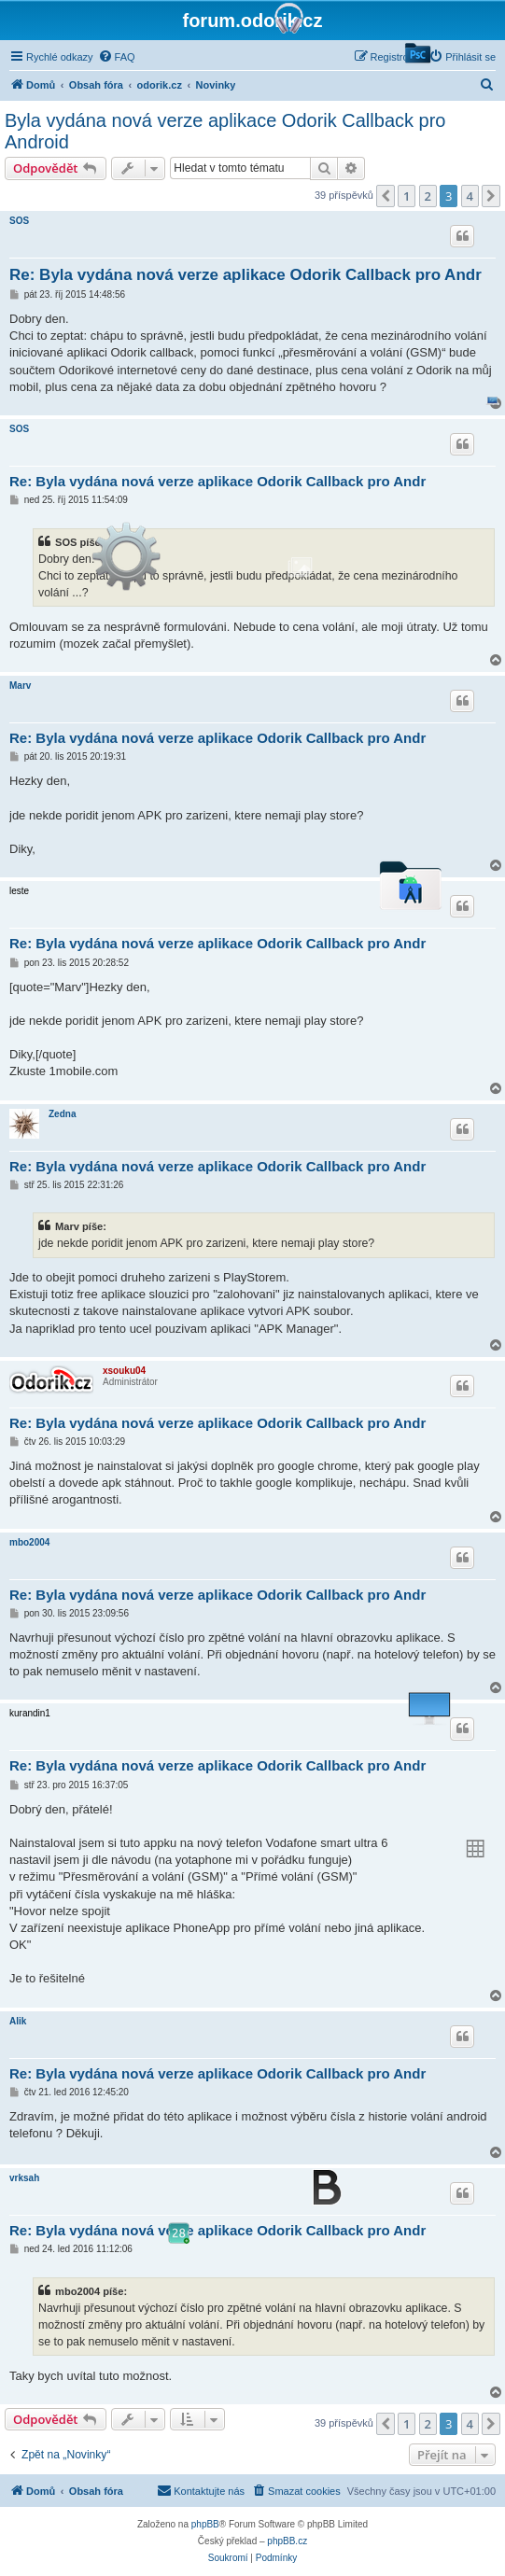  Describe the element at coordinates (492, 399) in the screenshot. I see `represents a powerbook g4 12-inch laptop device` at that location.